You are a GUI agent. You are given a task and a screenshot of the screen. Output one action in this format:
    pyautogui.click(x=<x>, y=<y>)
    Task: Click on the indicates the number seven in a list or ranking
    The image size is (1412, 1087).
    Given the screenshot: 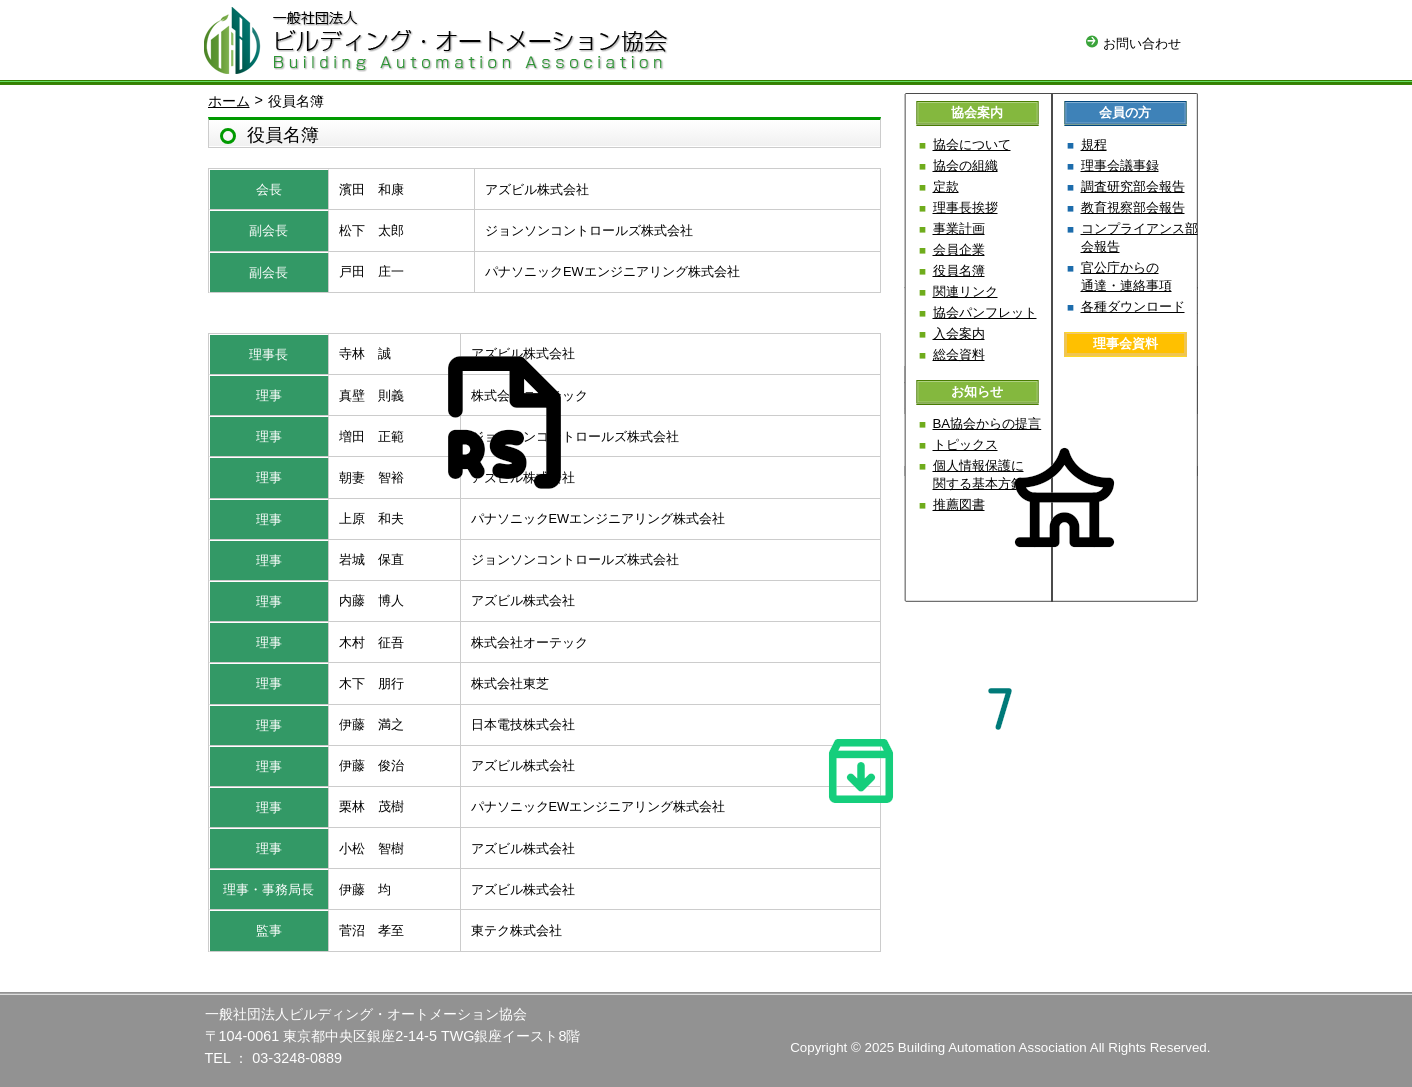 What is the action you would take?
    pyautogui.click(x=1000, y=709)
    